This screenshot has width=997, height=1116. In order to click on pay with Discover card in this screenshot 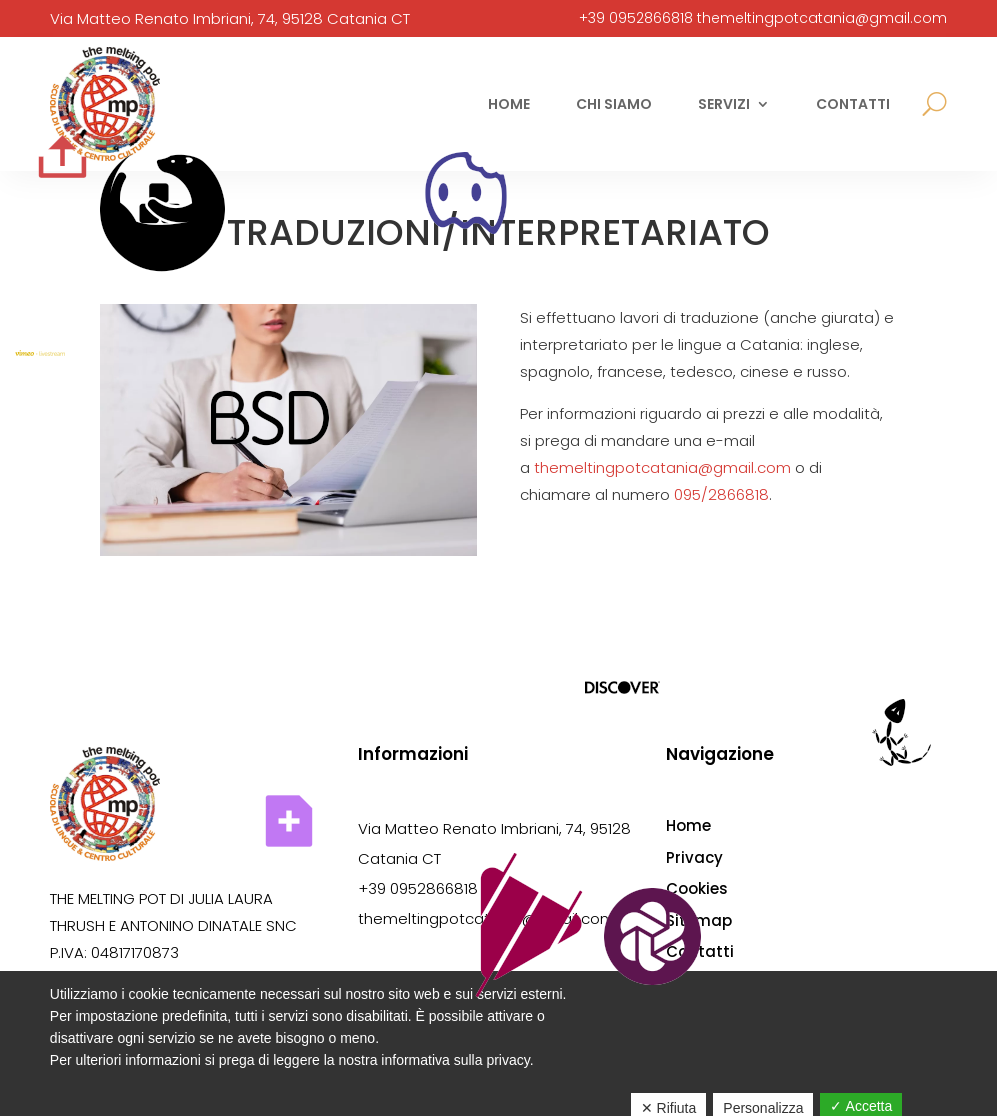, I will do `click(622, 687)`.